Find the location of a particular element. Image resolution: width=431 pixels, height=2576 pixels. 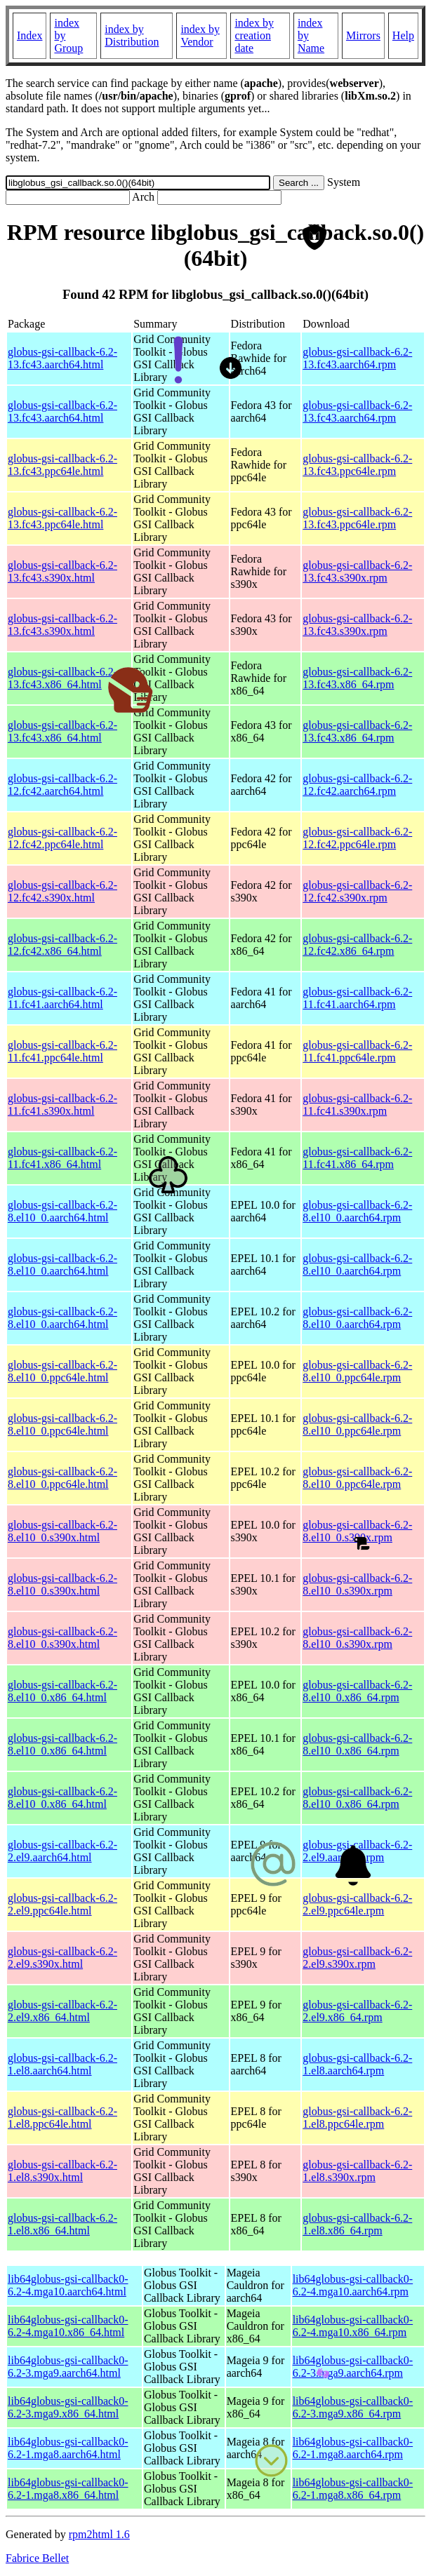

download a file or content is located at coordinates (230, 368).